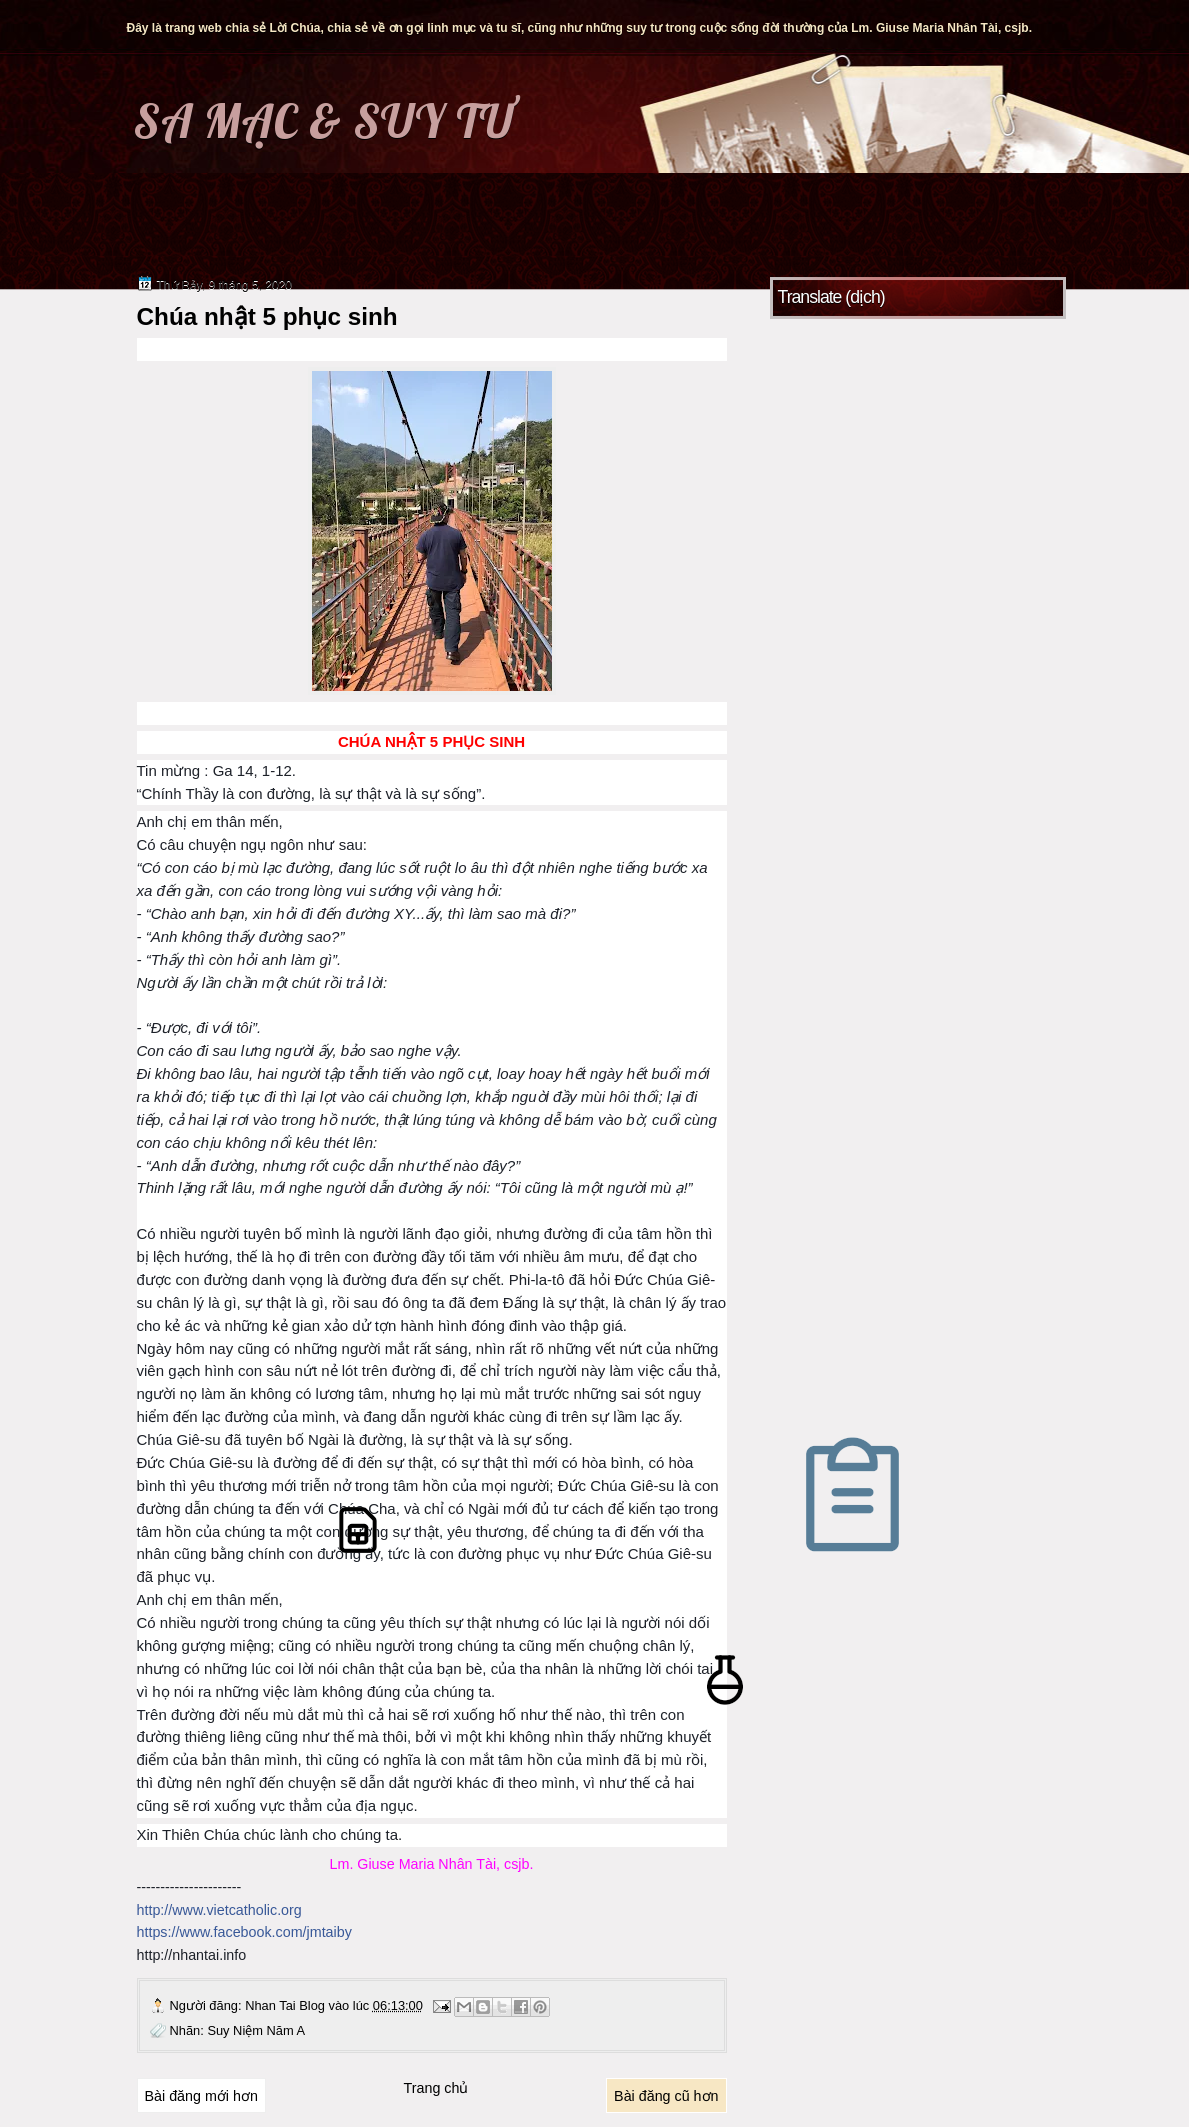 Image resolution: width=1189 pixels, height=2127 pixels. What do you see at coordinates (852, 1496) in the screenshot?
I see `view clipboard contents` at bounding box center [852, 1496].